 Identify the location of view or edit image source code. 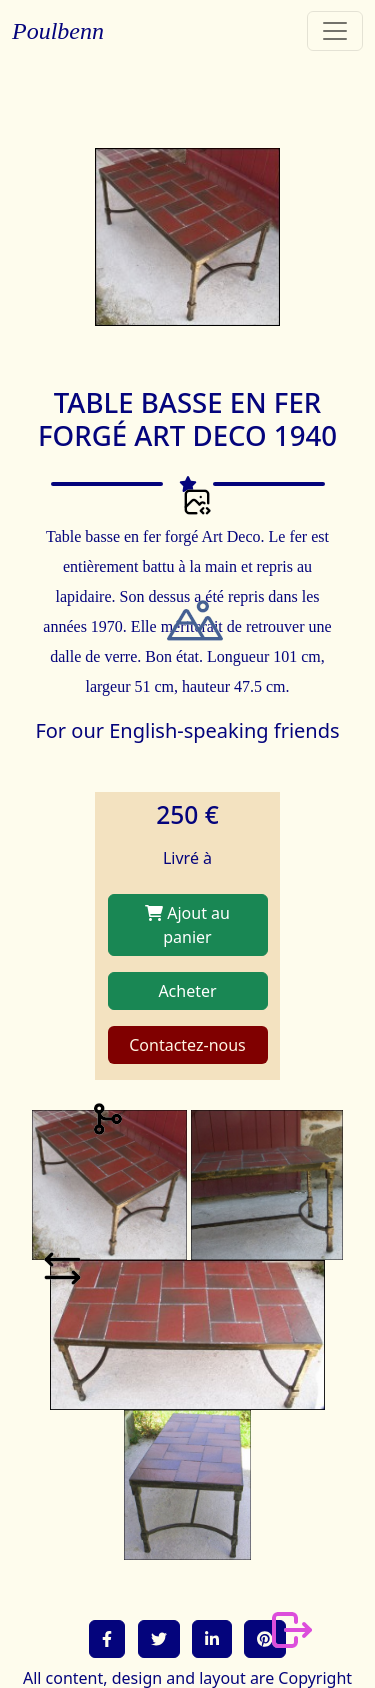
(197, 502).